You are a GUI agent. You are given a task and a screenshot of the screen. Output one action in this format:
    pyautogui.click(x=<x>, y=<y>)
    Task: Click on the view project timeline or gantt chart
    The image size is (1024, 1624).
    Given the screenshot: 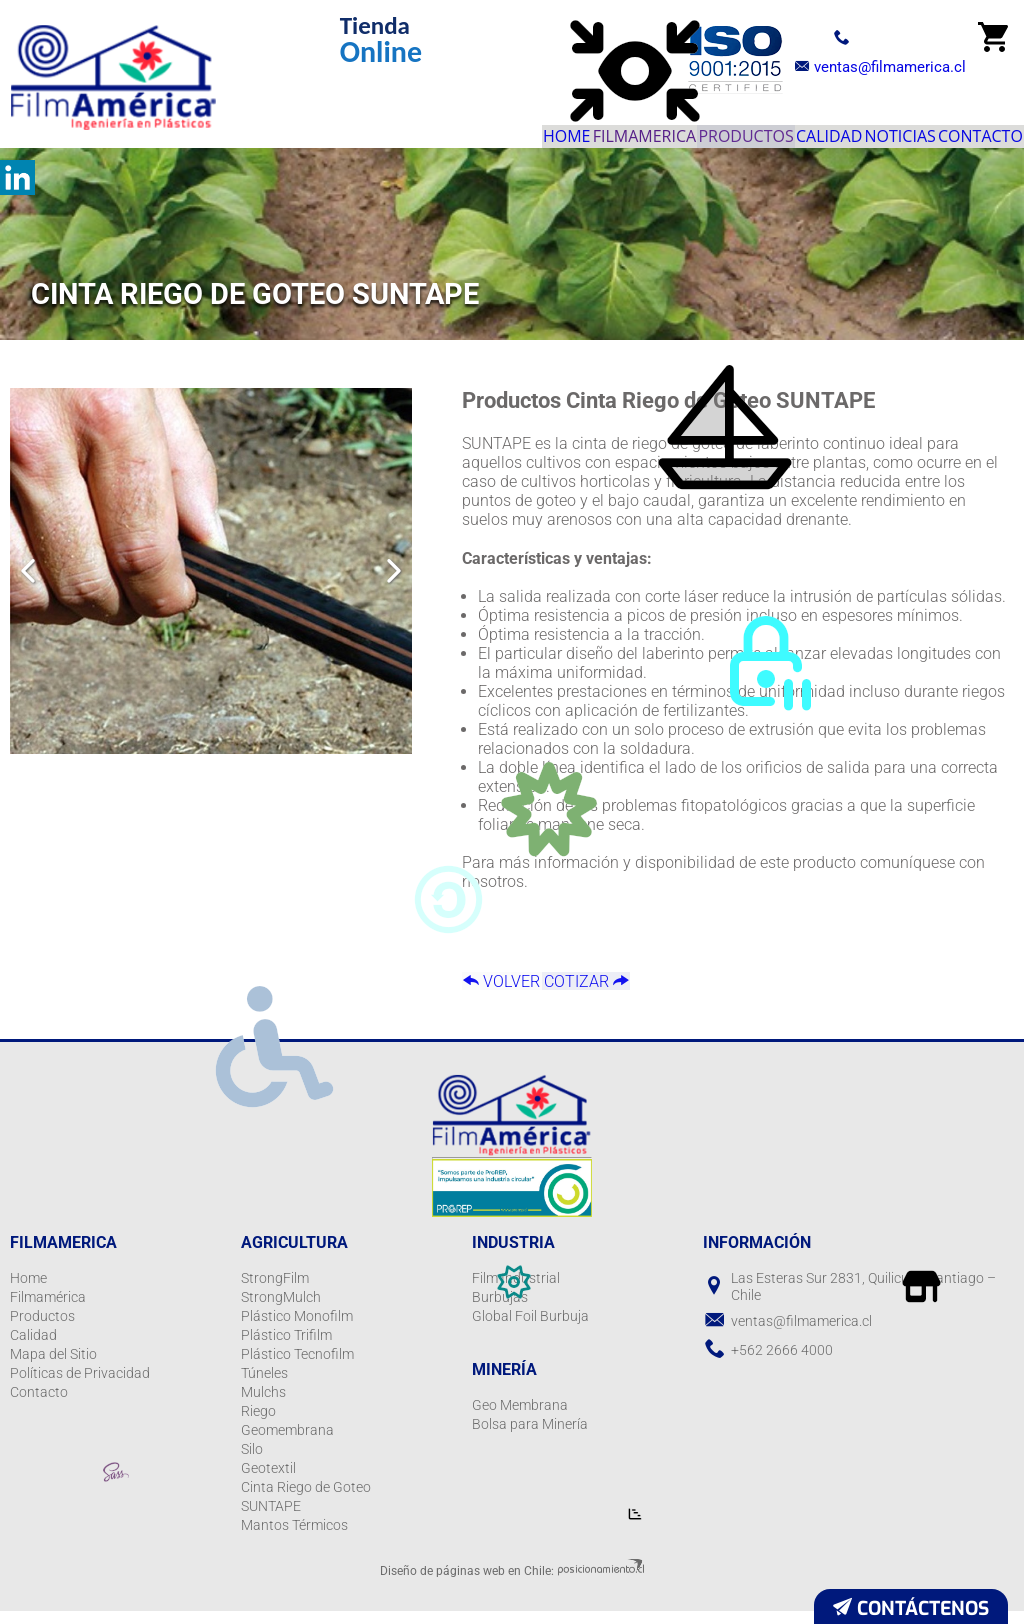 What is the action you would take?
    pyautogui.click(x=635, y=1514)
    